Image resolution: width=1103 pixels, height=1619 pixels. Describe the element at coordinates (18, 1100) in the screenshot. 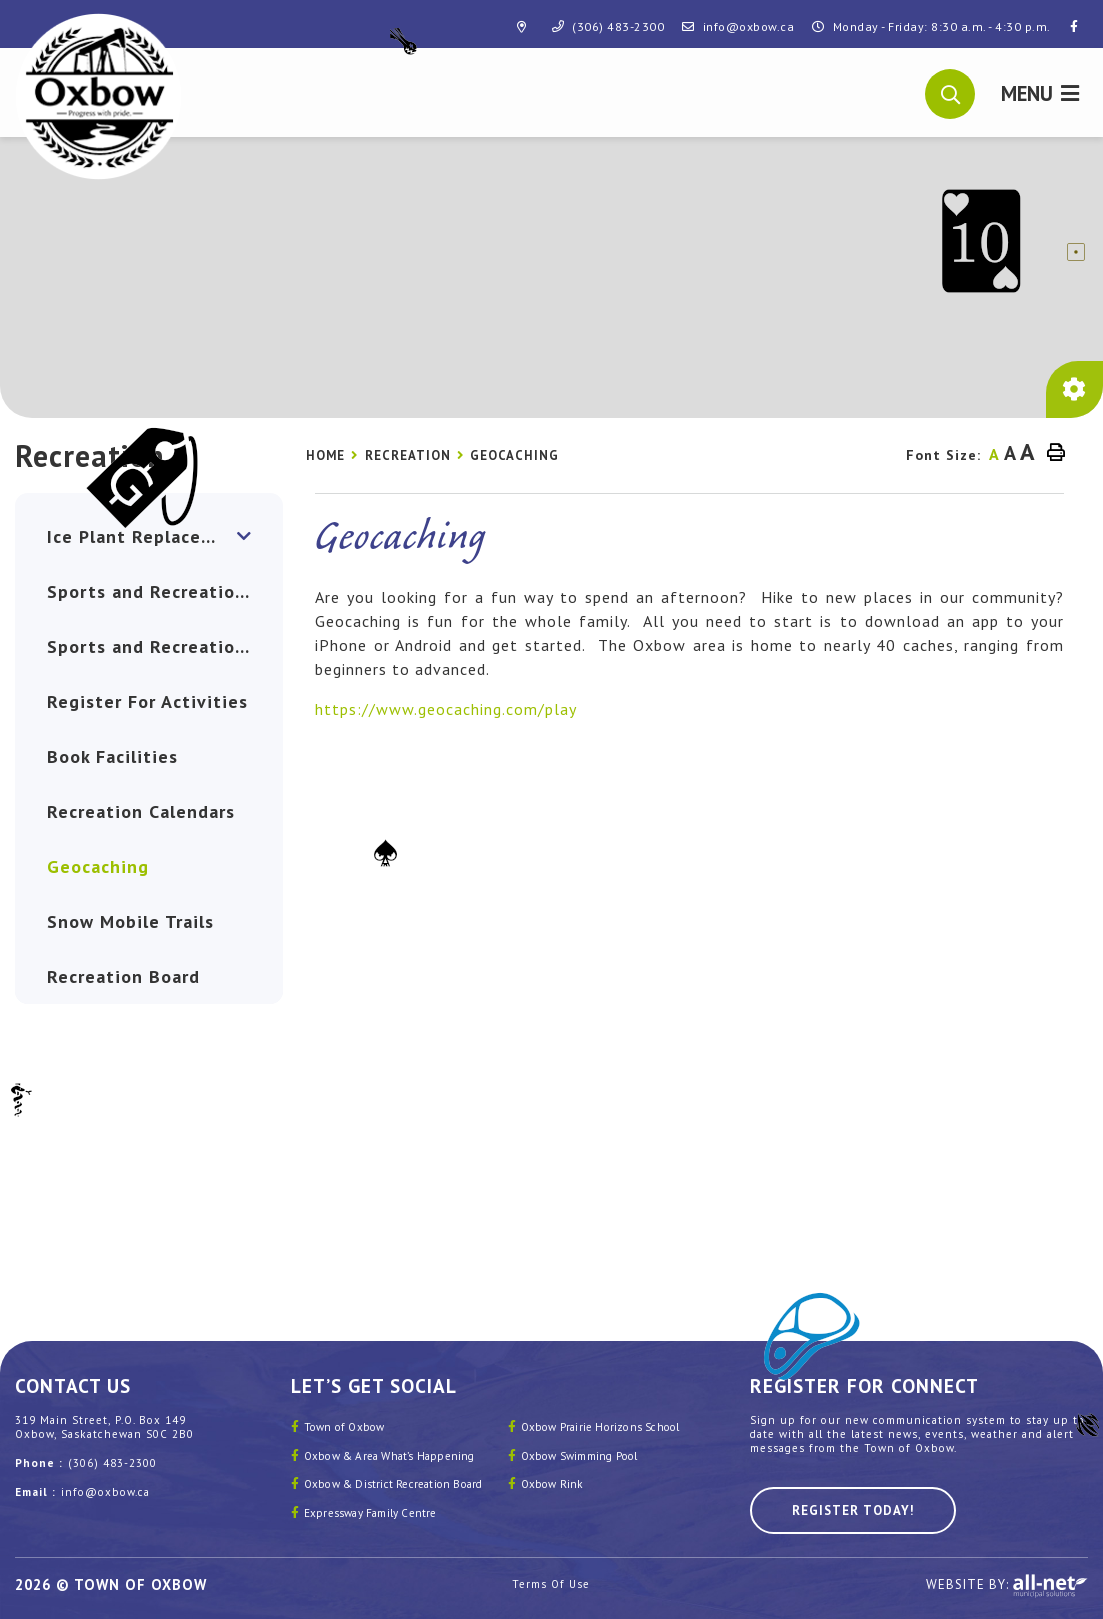

I see `access health or medical features` at that location.